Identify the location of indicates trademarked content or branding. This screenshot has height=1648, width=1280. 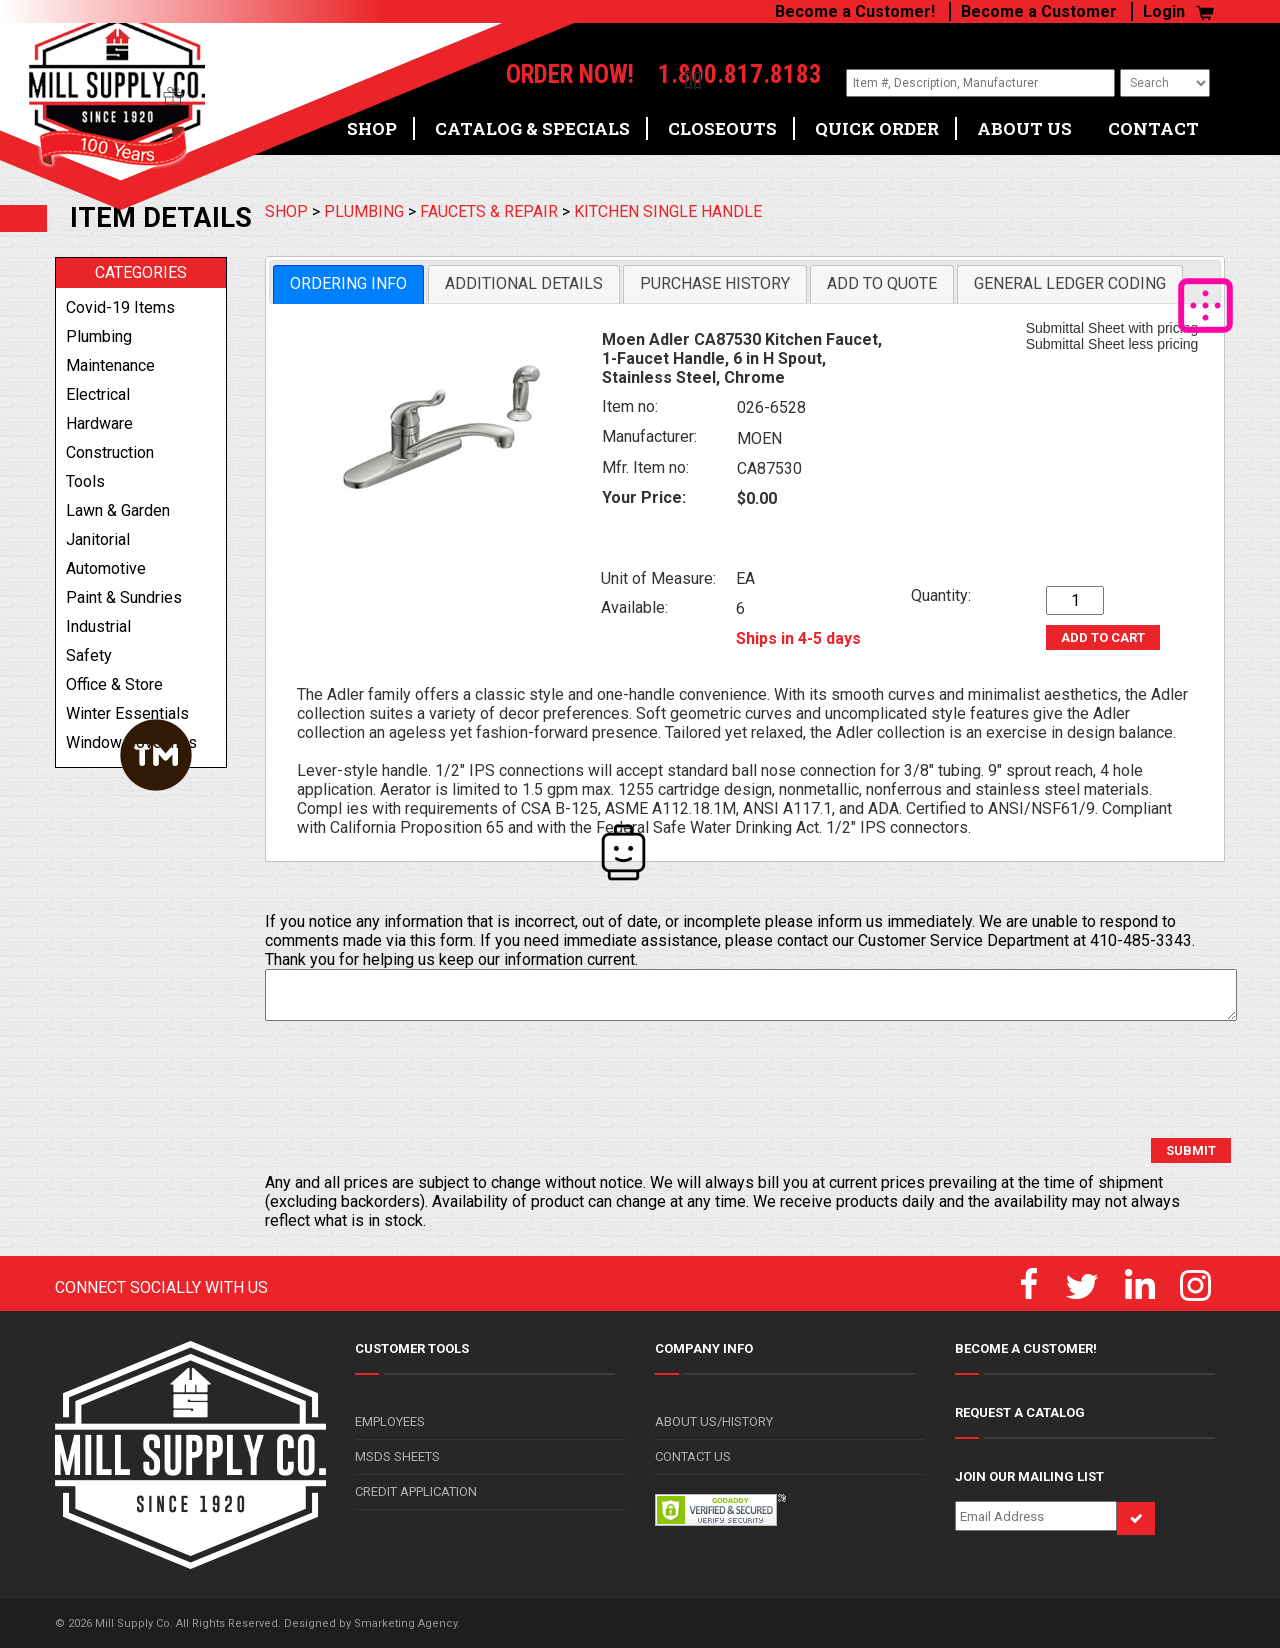
(156, 755).